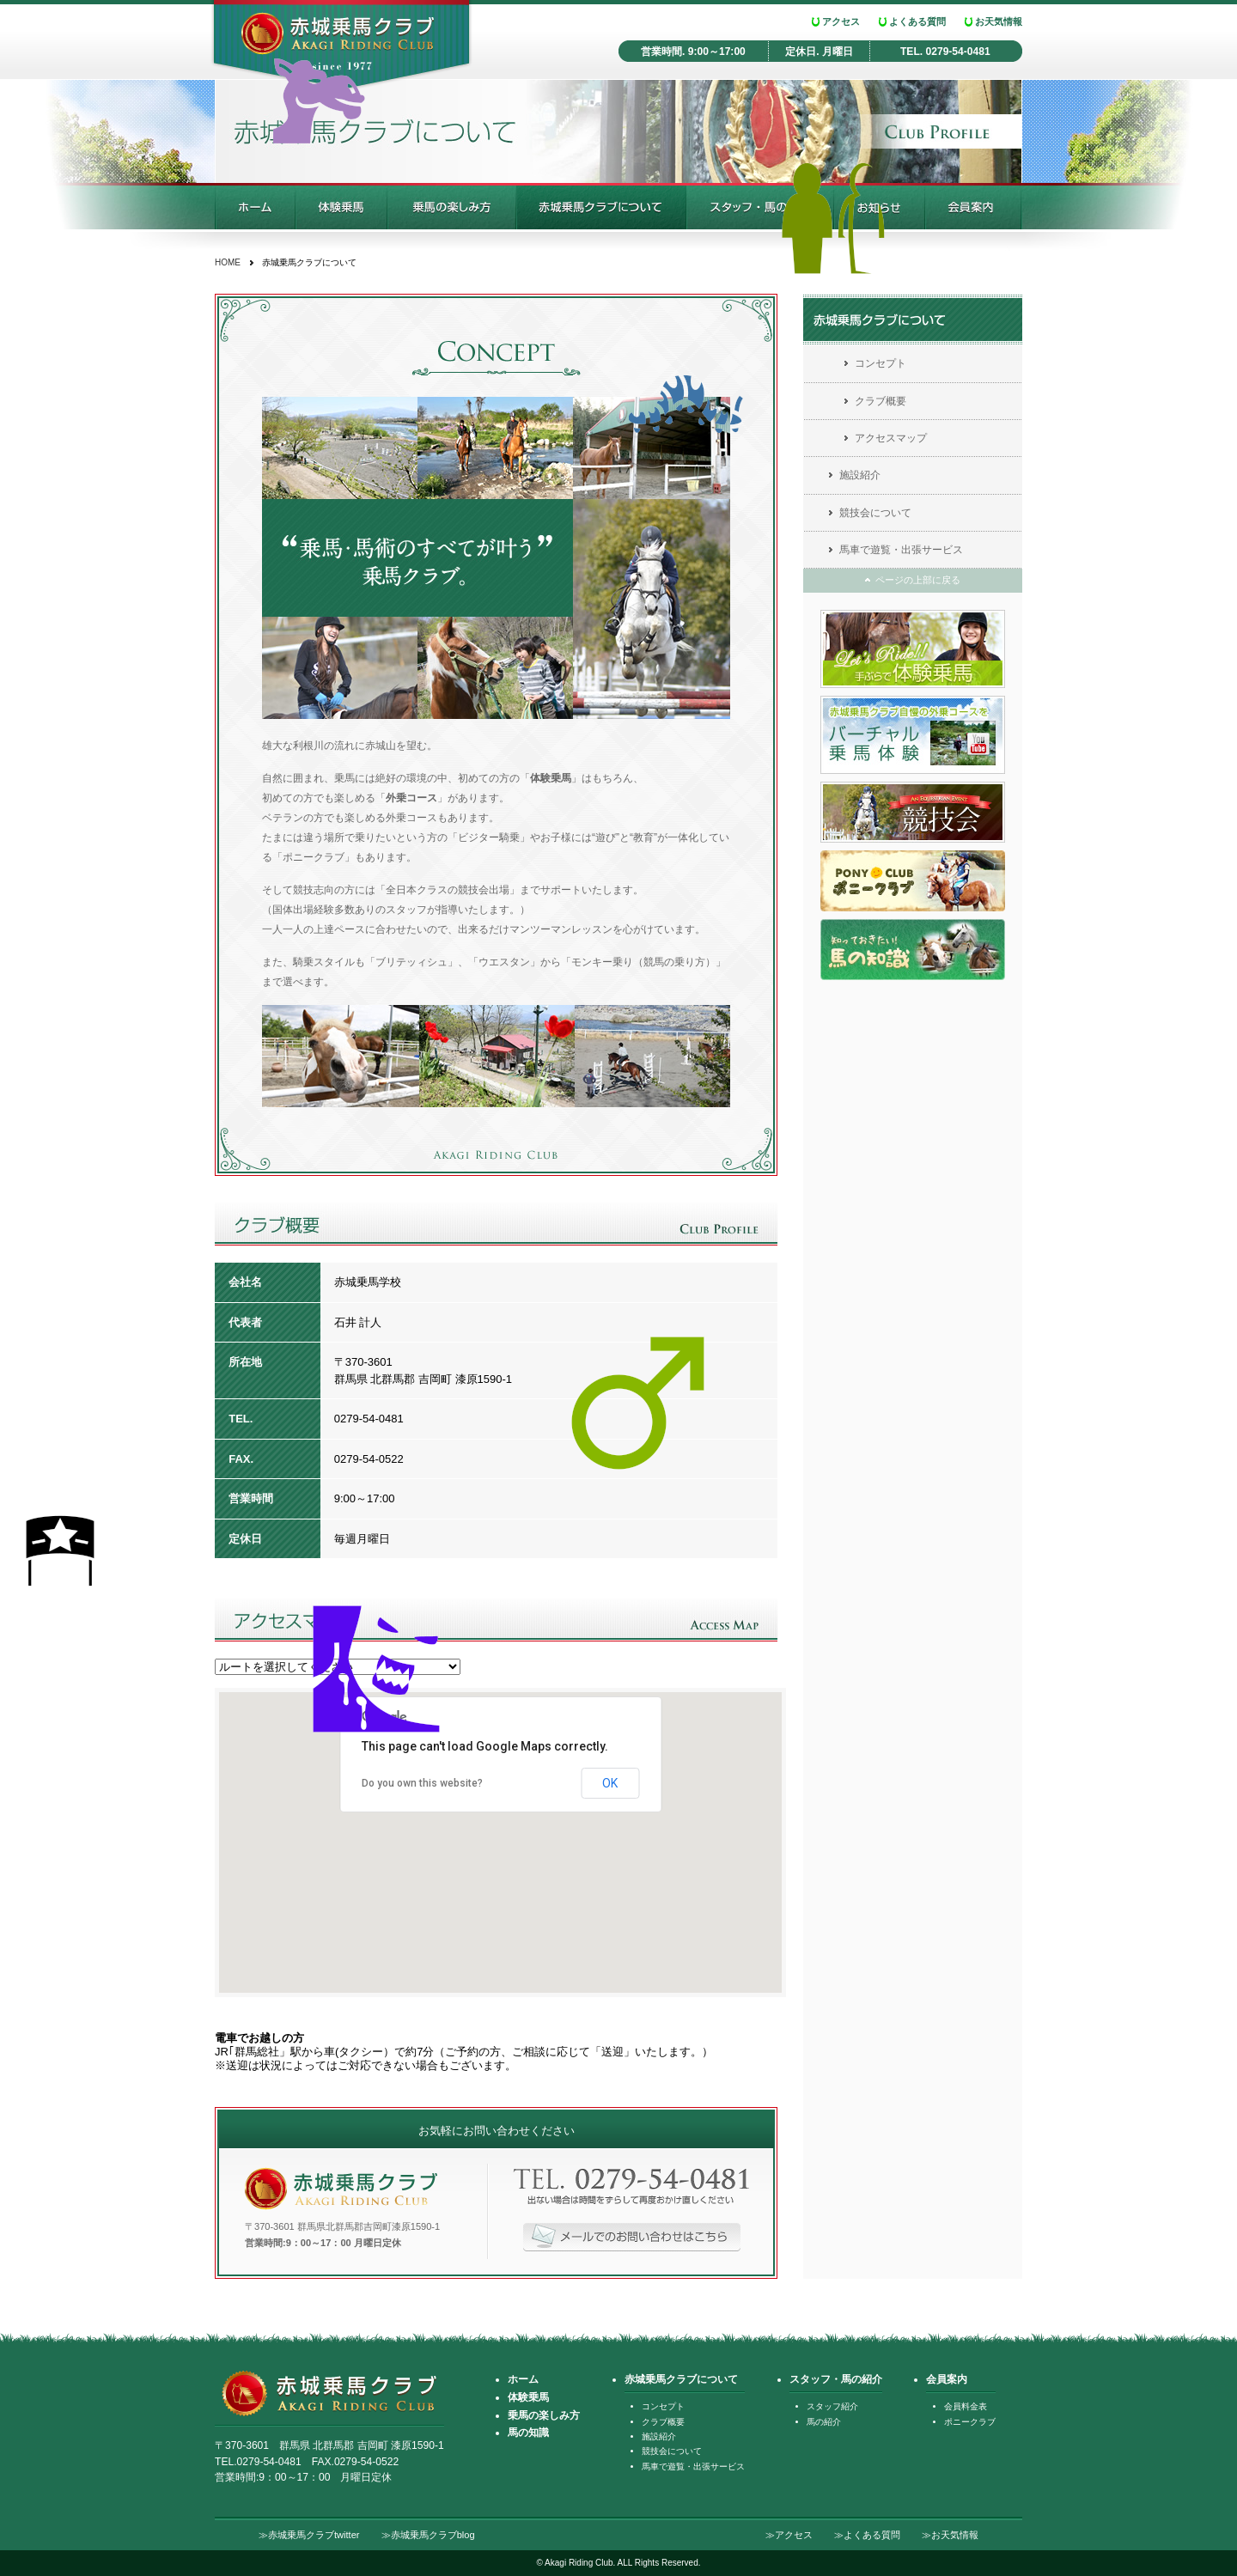  What do you see at coordinates (319, 97) in the screenshot?
I see `camel-related game content or desert theme` at bounding box center [319, 97].